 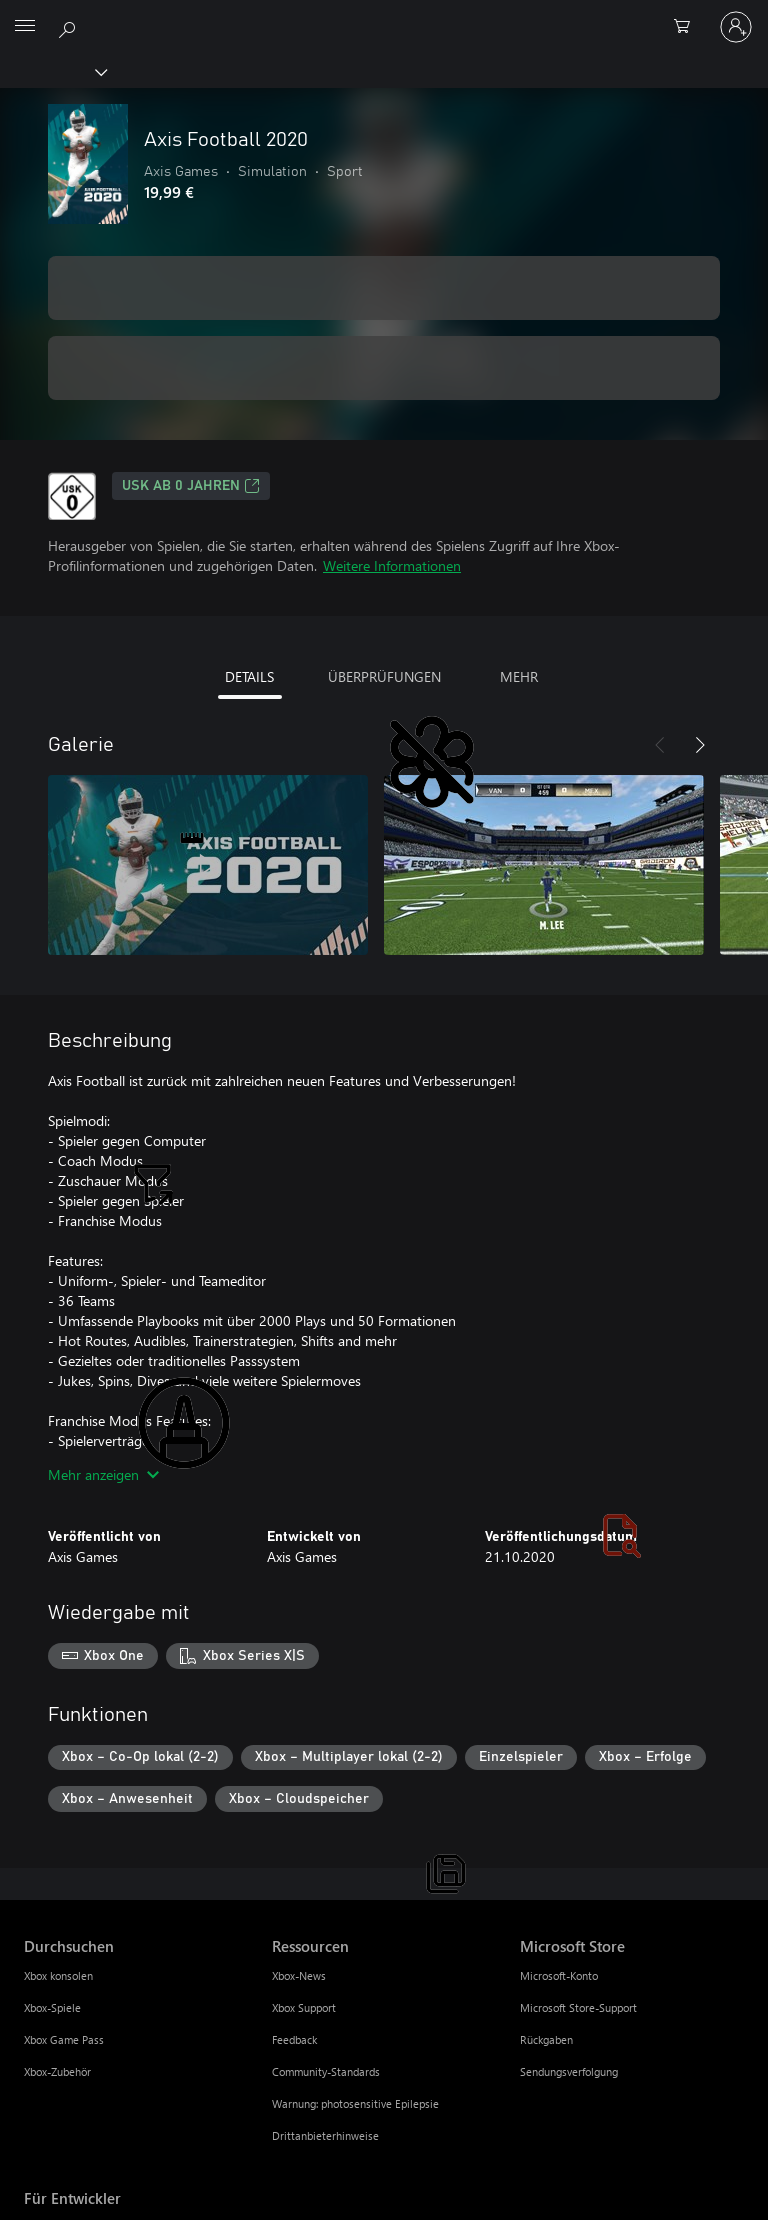 I want to click on share current filter settings, so click(x=152, y=1182).